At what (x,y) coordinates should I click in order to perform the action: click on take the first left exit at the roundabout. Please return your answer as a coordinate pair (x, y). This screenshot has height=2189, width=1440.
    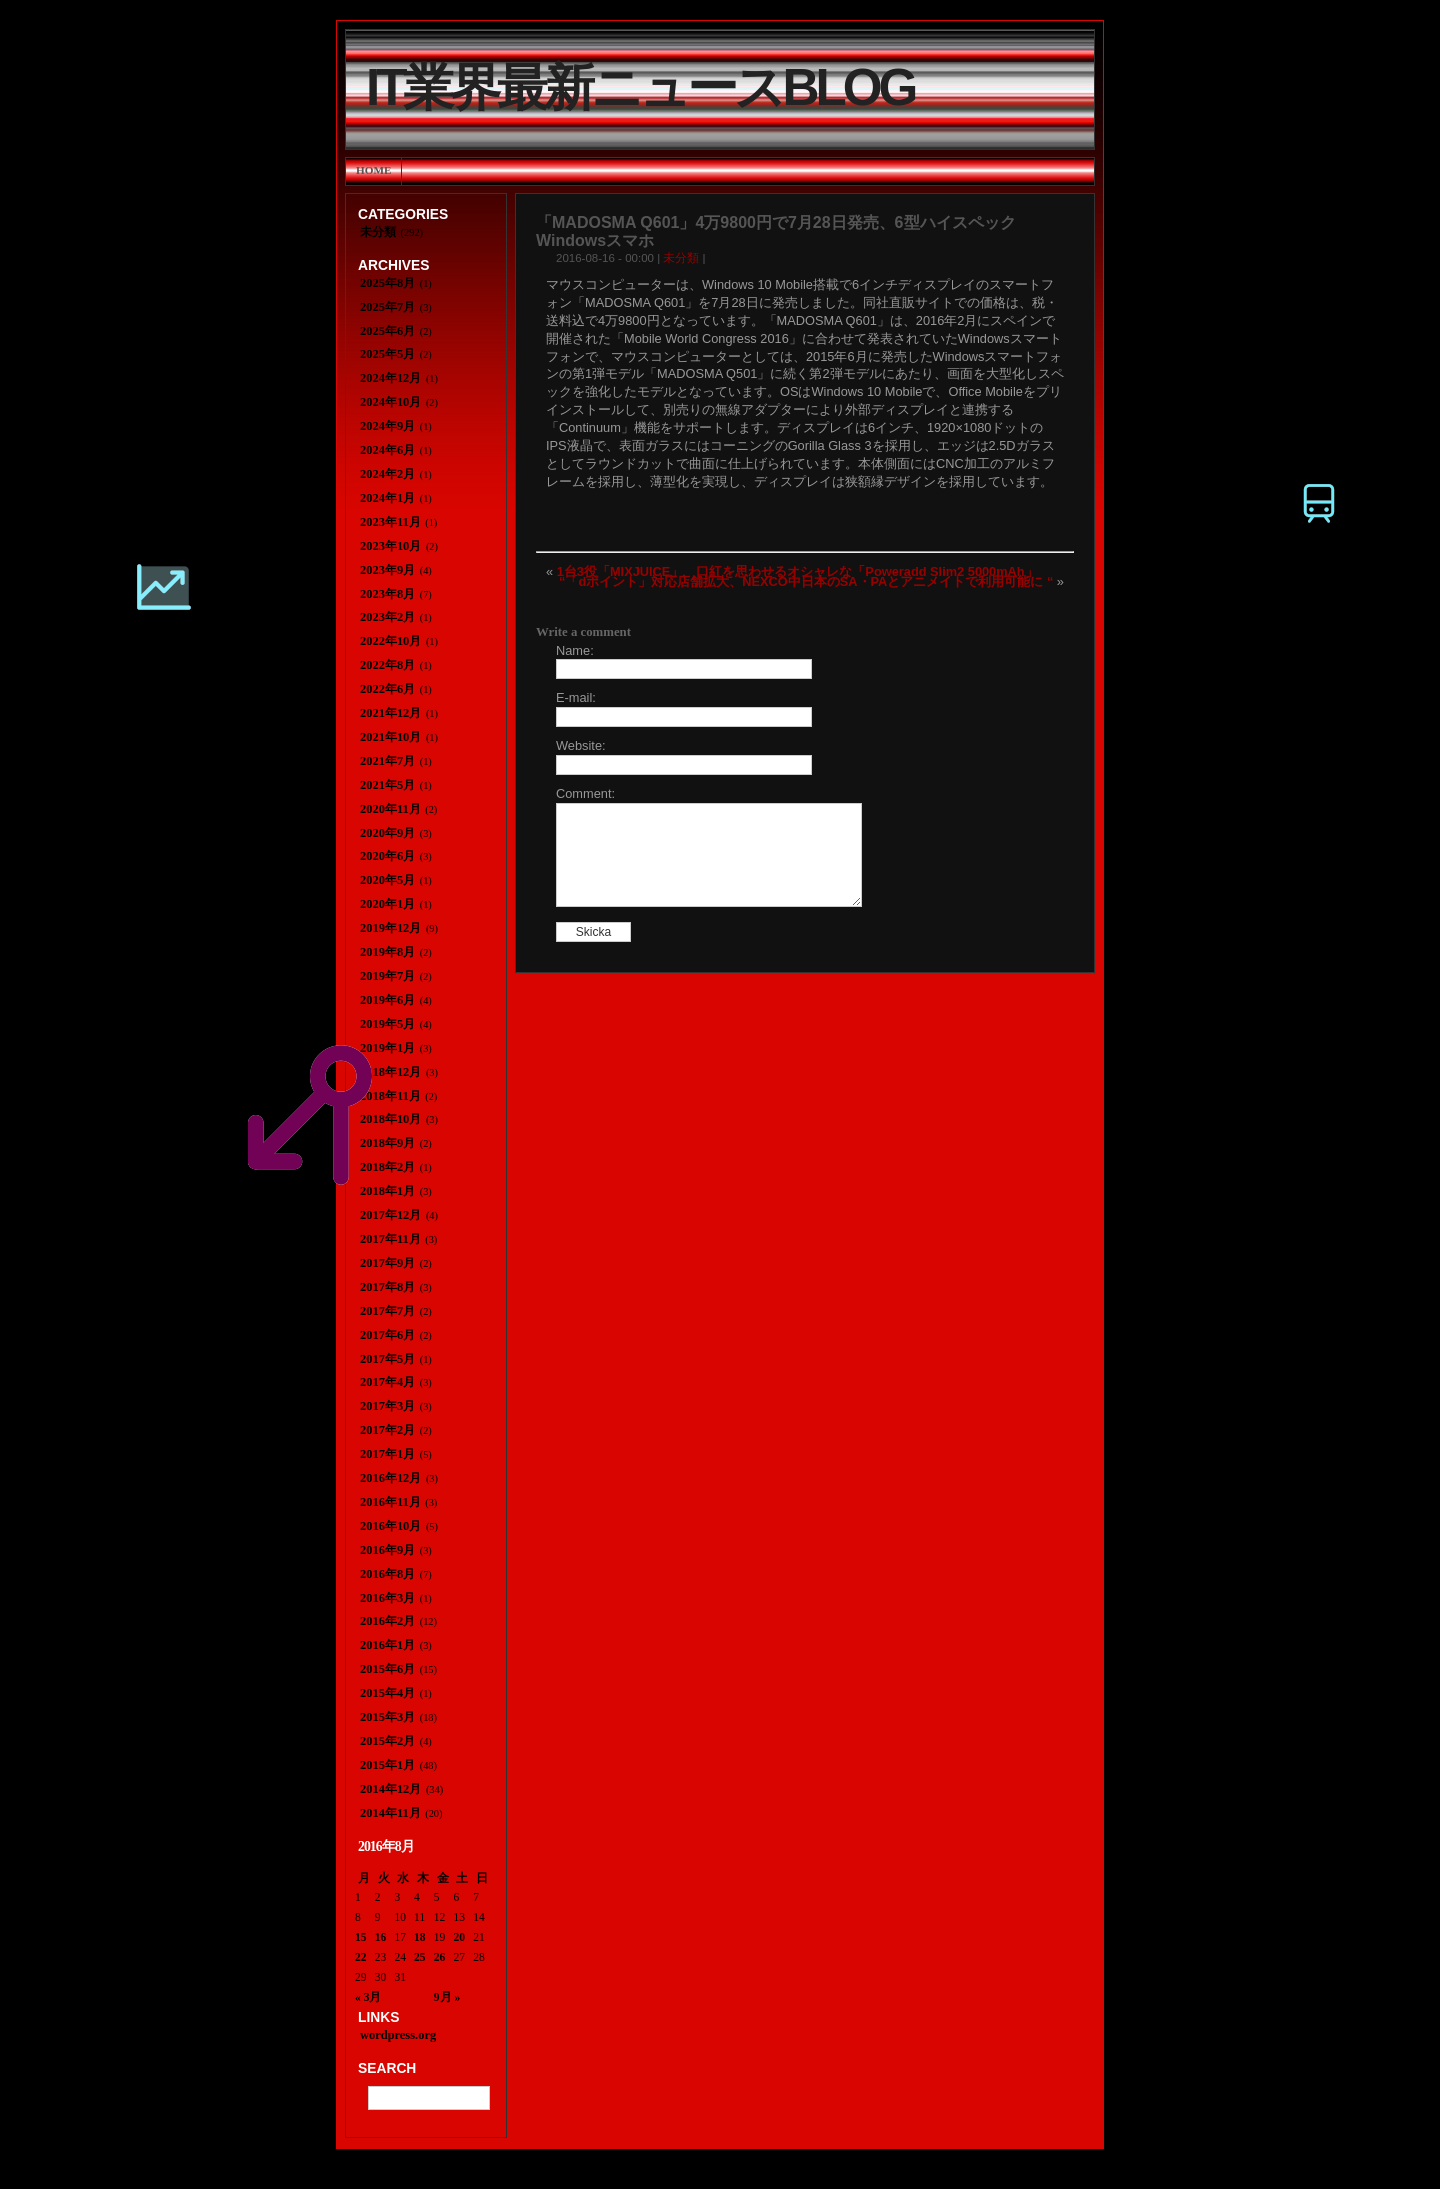
    Looking at the image, I should click on (310, 1115).